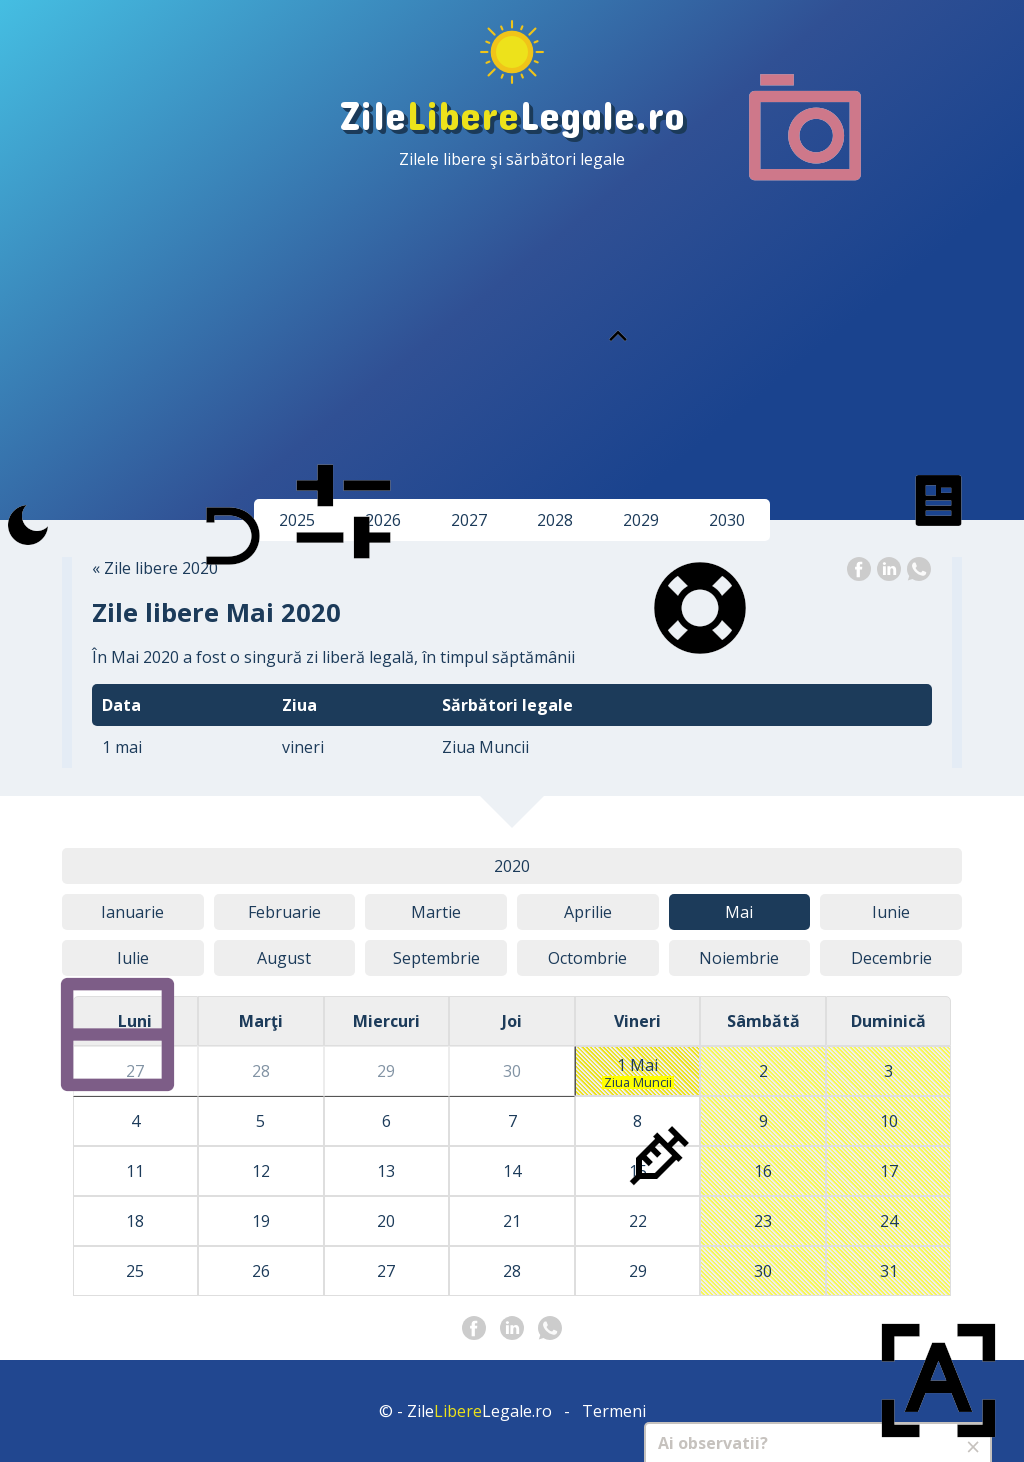  Describe the element at coordinates (618, 336) in the screenshot. I see `collapse or minimize a section` at that location.